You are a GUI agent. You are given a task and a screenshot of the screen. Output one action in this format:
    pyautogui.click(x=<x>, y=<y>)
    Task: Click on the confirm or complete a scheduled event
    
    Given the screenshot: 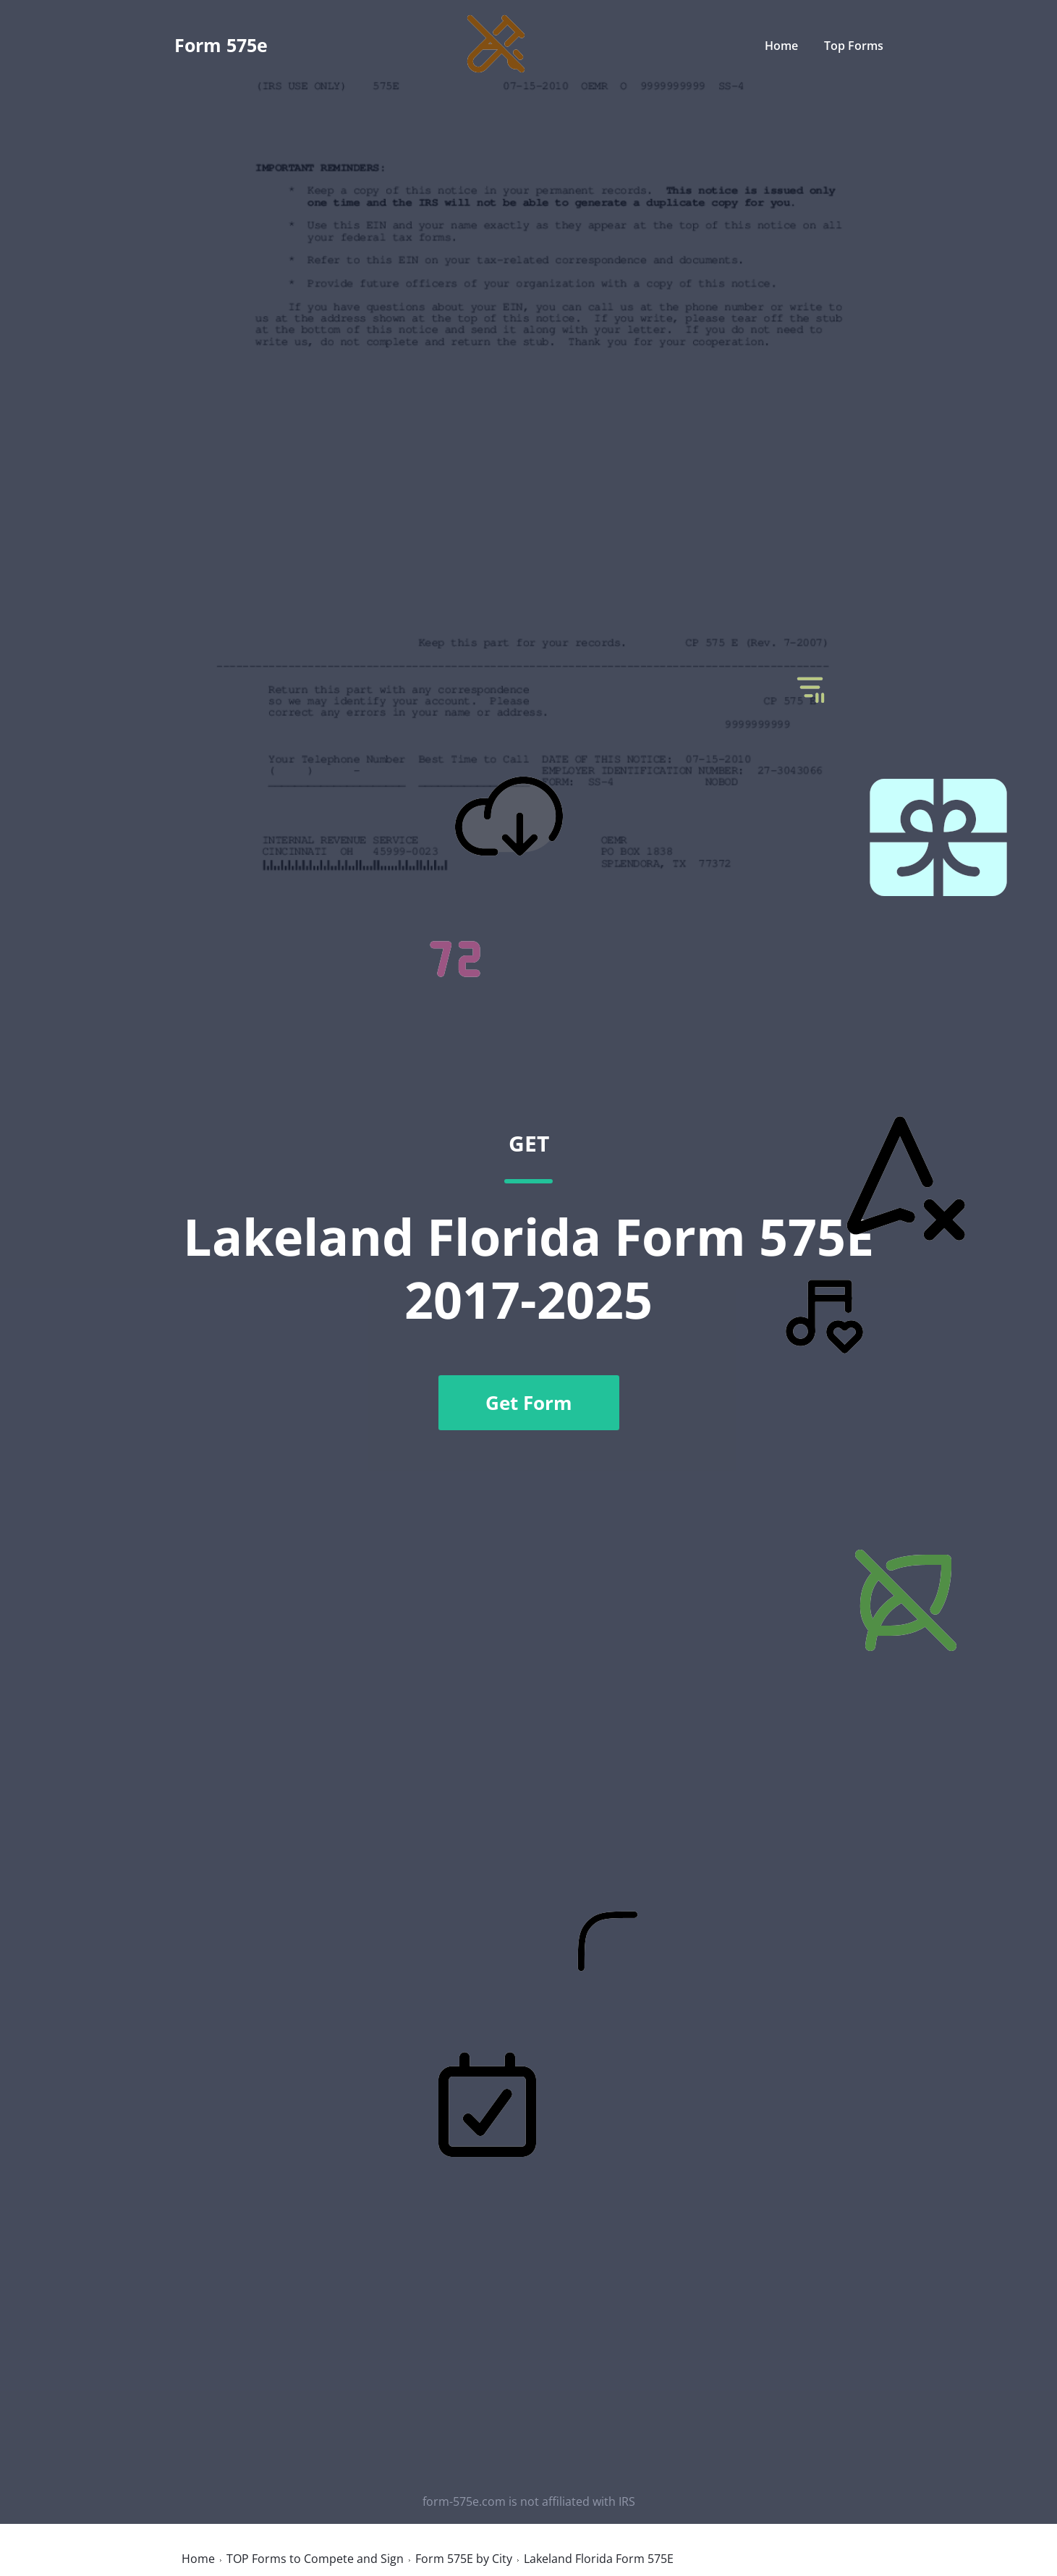 What is the action you would take?
    pyautogui.click(x=487, y=2108)
    